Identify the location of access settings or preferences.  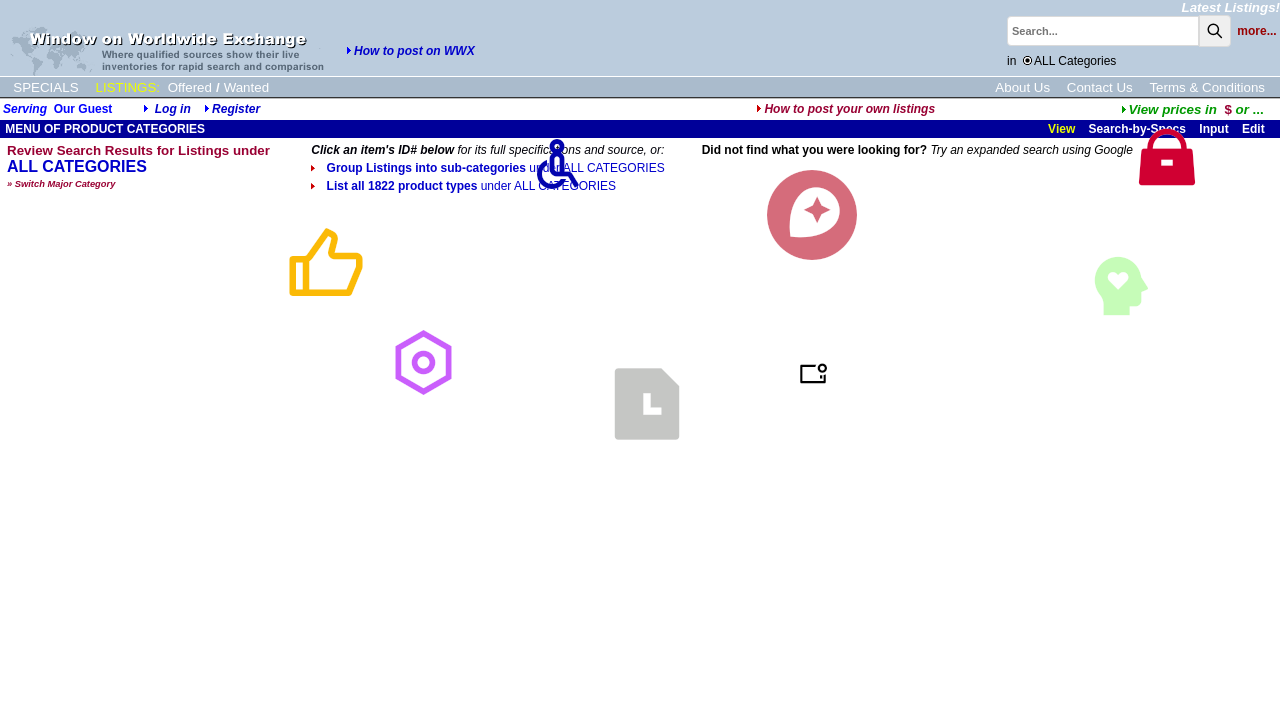
(423, 362).